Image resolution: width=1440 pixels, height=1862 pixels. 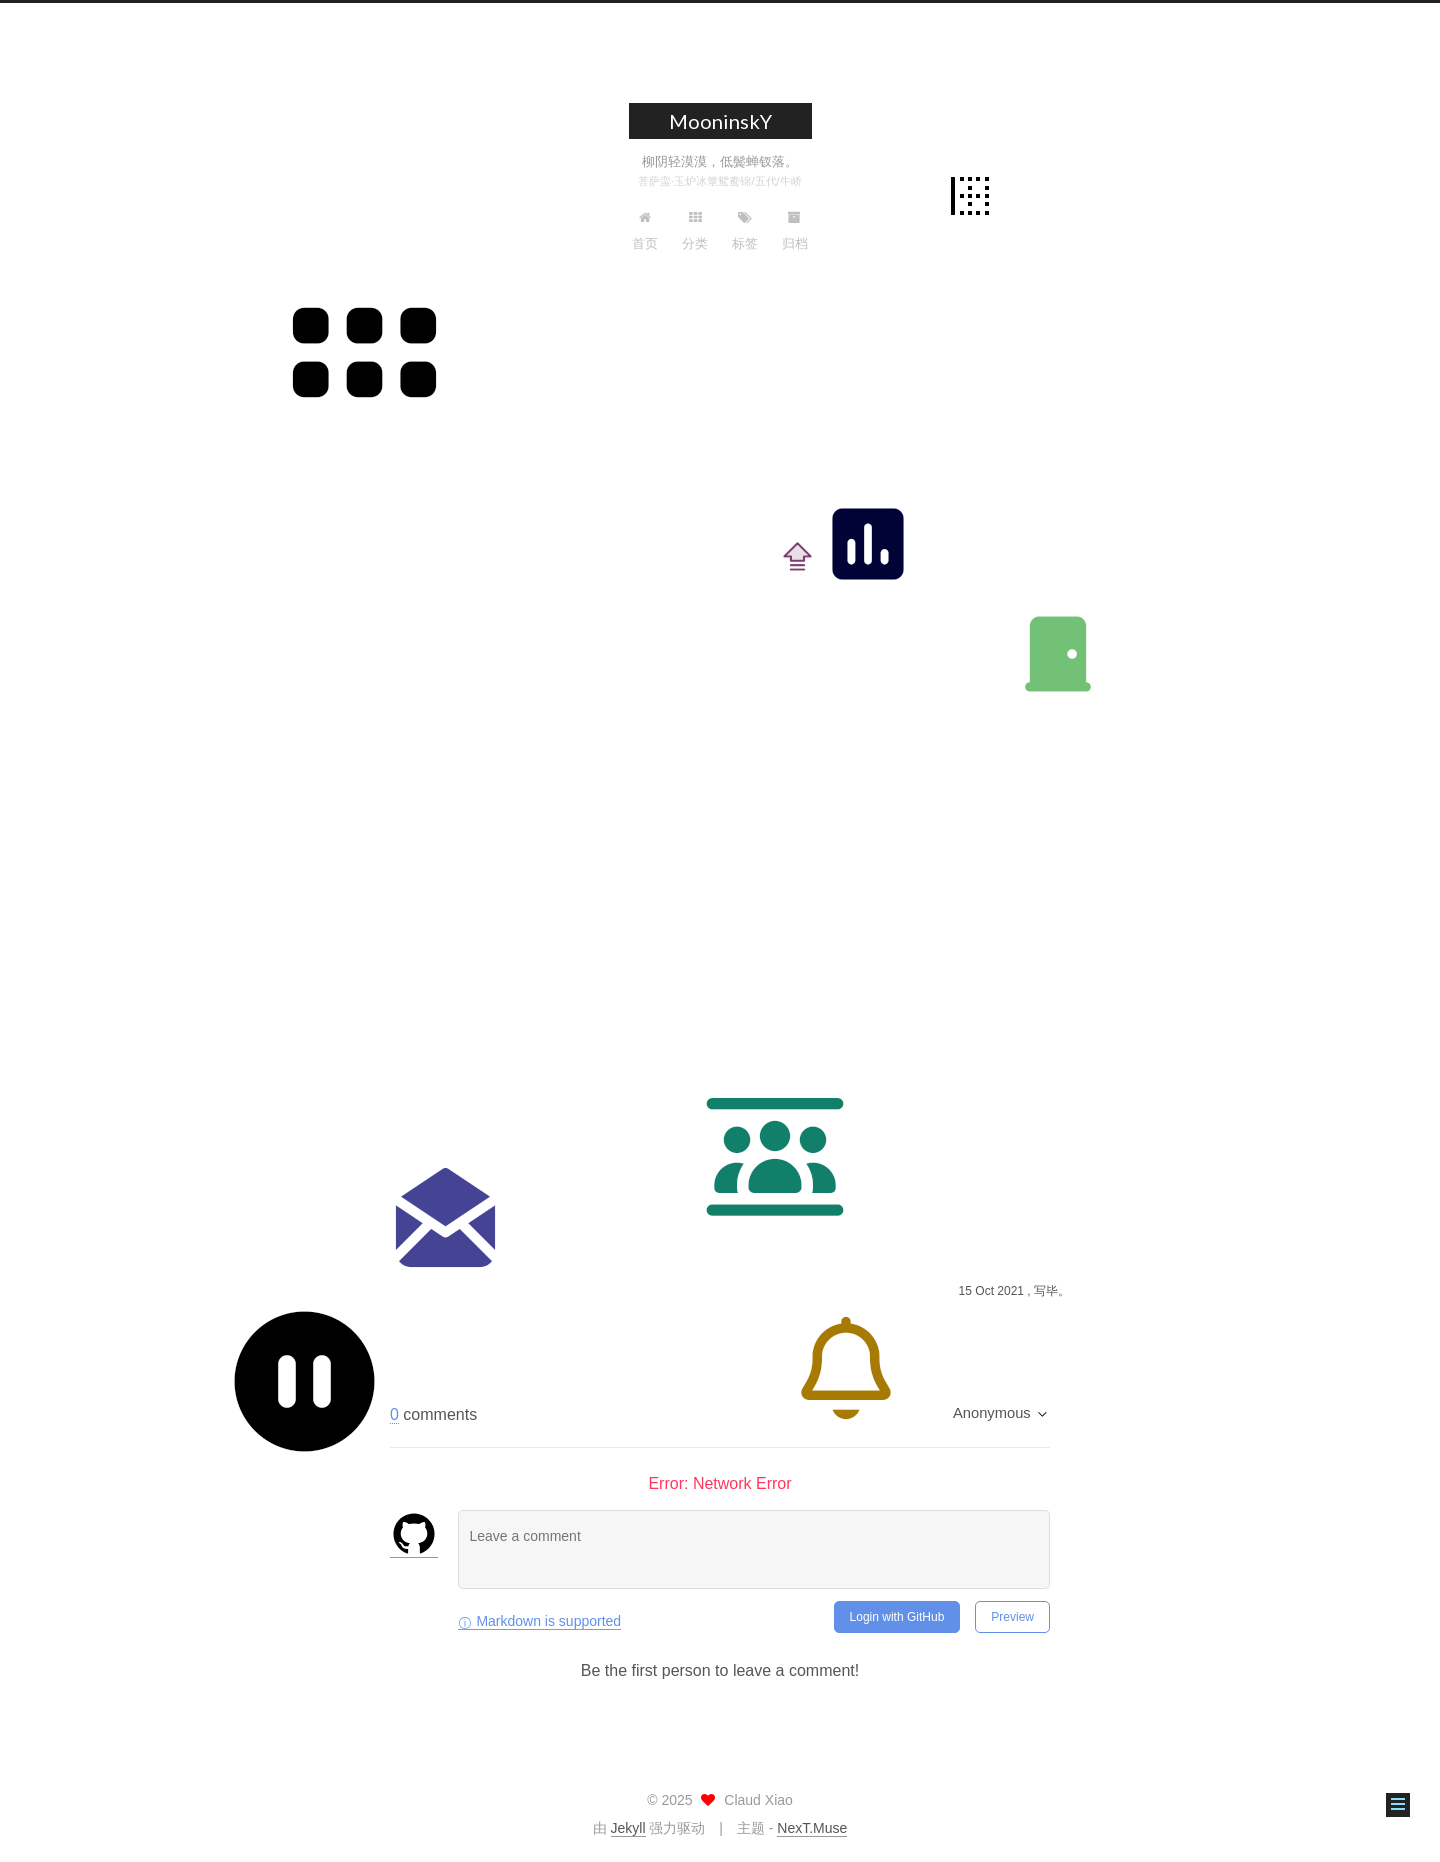 What do you see at coordinates (1058, 654) in the screenshot?
I see `log out or exit the current session` at bounding box center [1058, 654].